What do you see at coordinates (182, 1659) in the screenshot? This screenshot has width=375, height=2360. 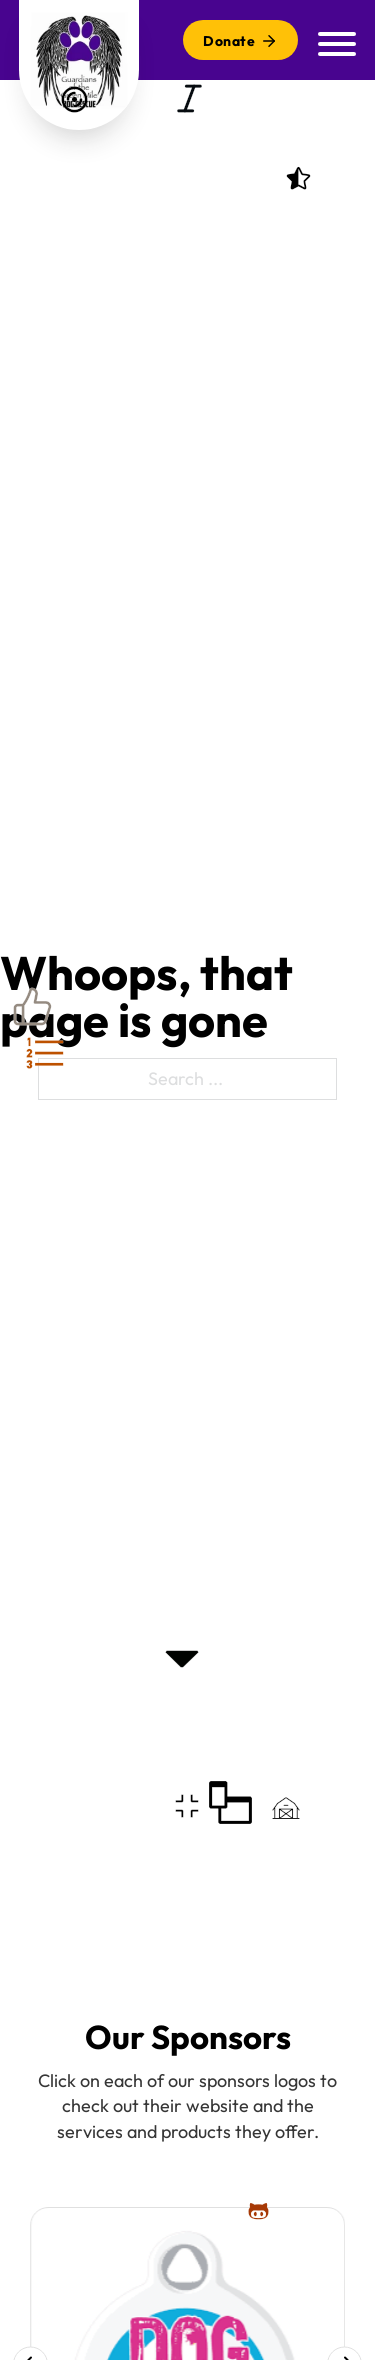 I see `expand a dropdown menu or list` at bounding box center [182, 1659].